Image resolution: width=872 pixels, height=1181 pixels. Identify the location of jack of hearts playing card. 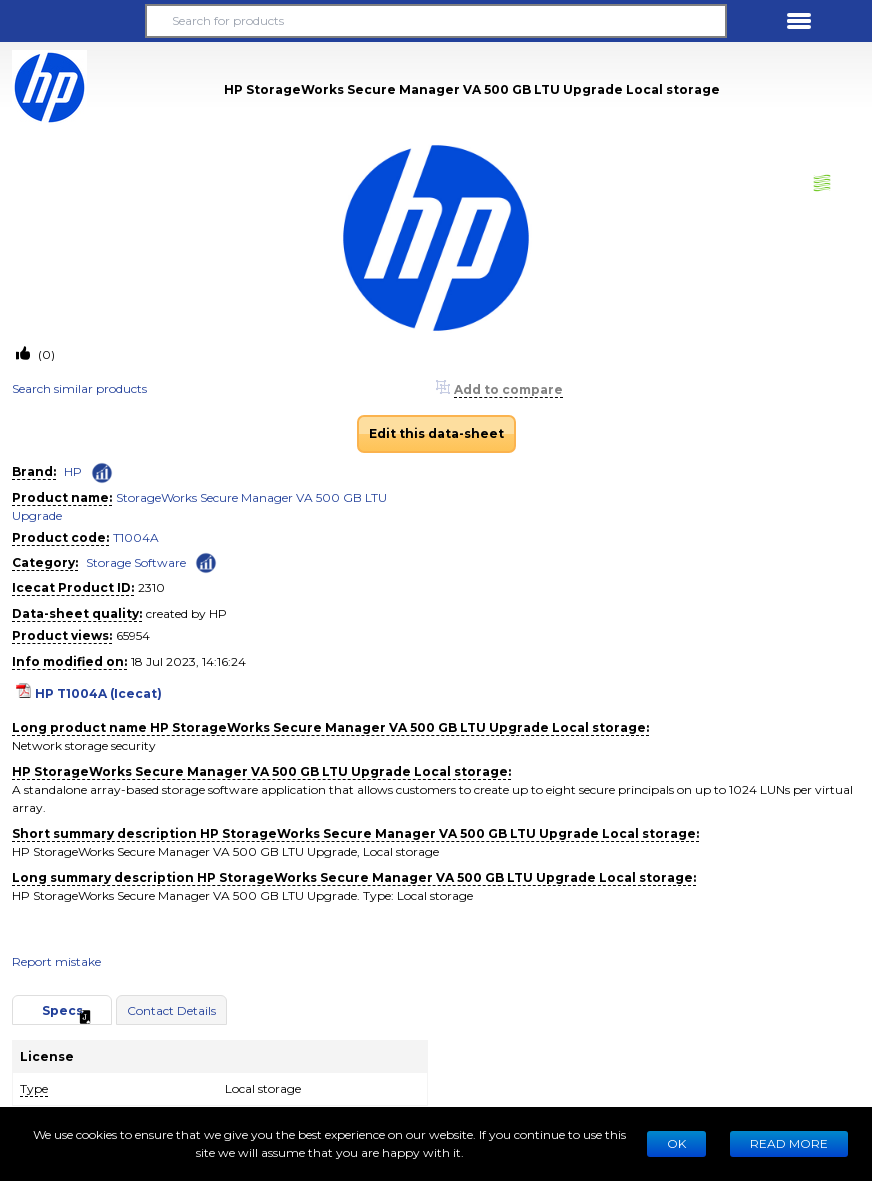
(85, 1017).